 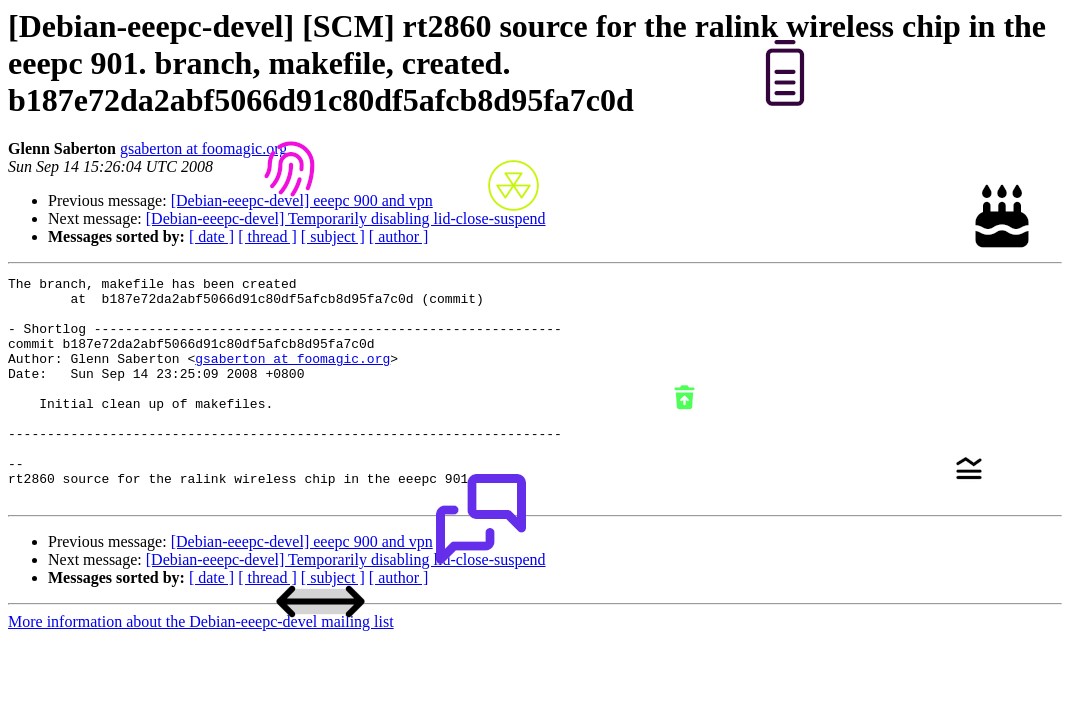 I want to click on resize element horizontally, so click(x=320, y=601).